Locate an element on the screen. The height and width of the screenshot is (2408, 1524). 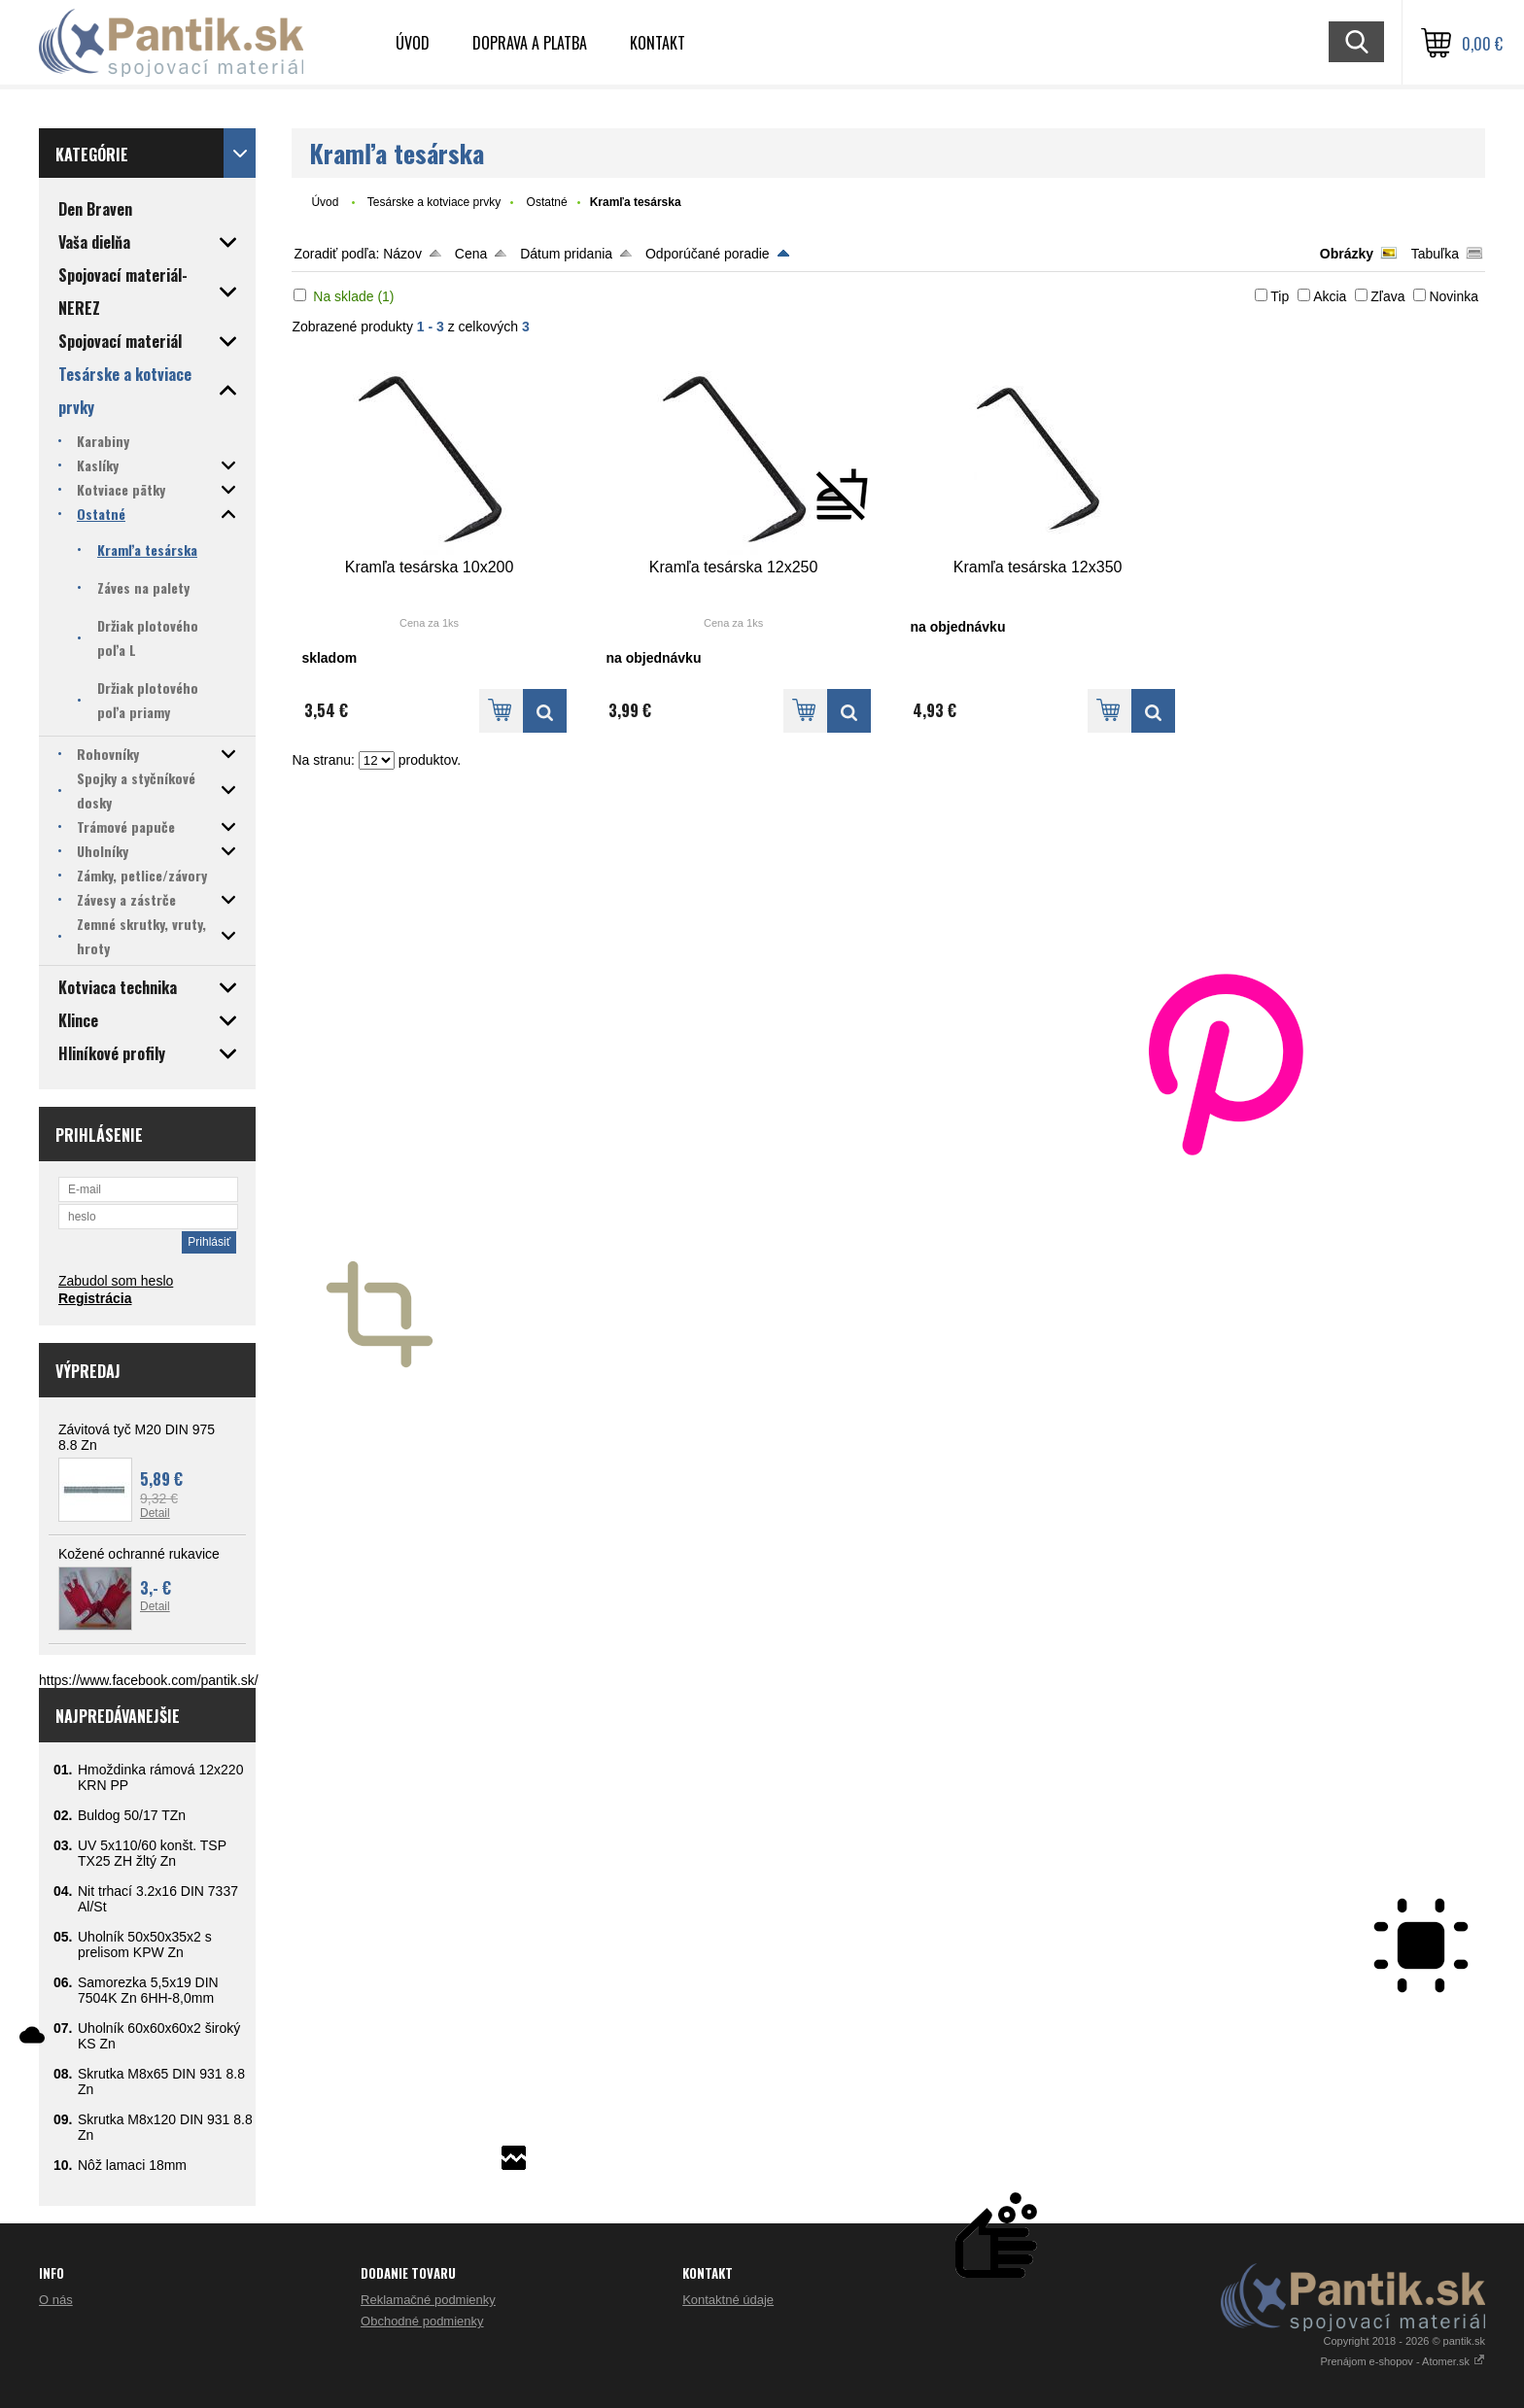
indicates an image failed to load is located at coordinates (513, 2157).